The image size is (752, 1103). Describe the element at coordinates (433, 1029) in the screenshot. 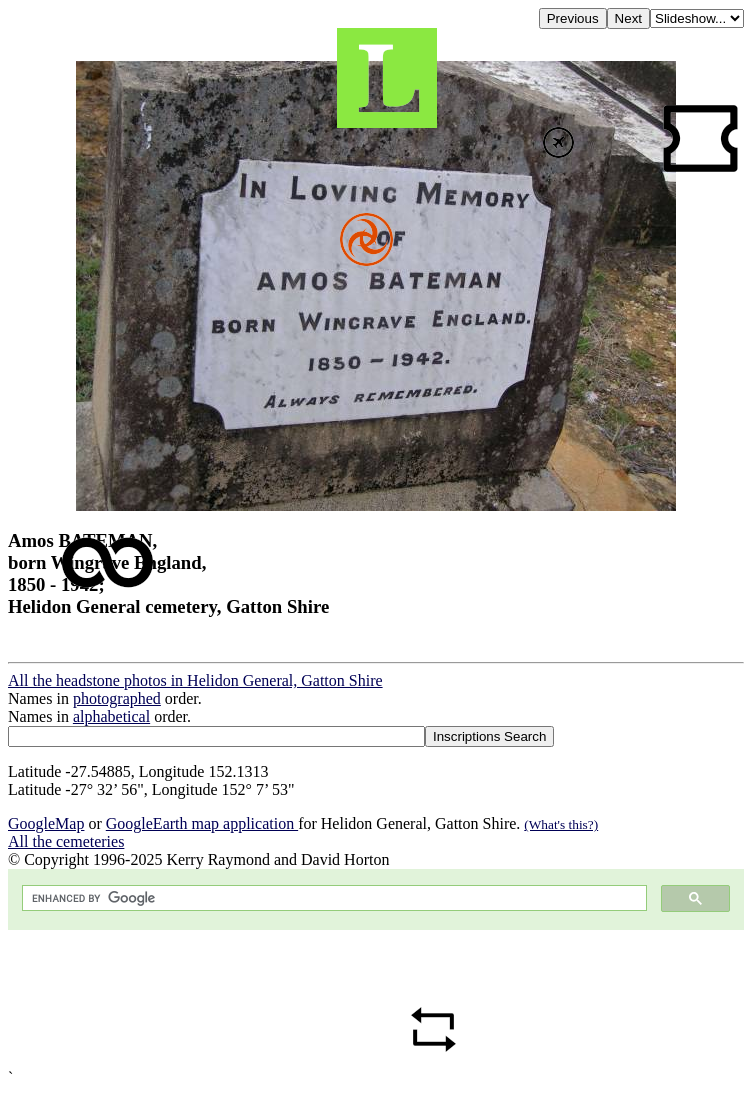

I see `enable repeat or loop playback` at that location.